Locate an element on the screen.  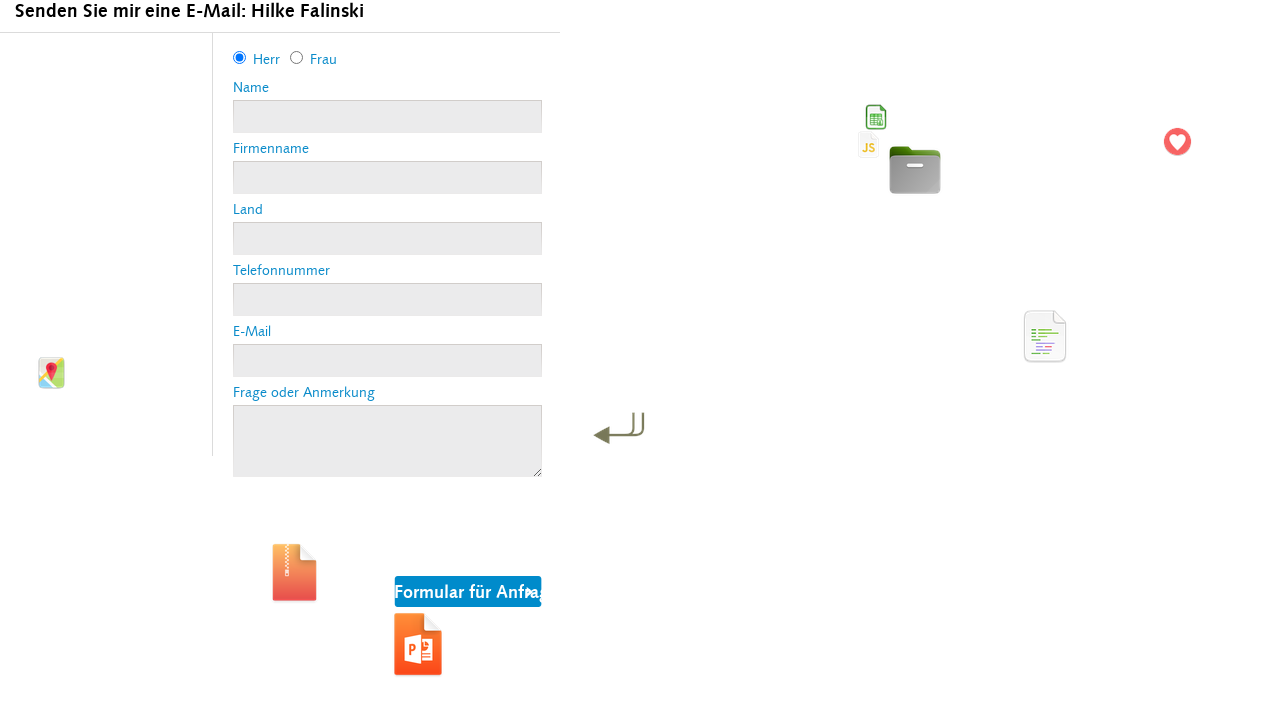
open the file manager is located at coordinates (915, 170).